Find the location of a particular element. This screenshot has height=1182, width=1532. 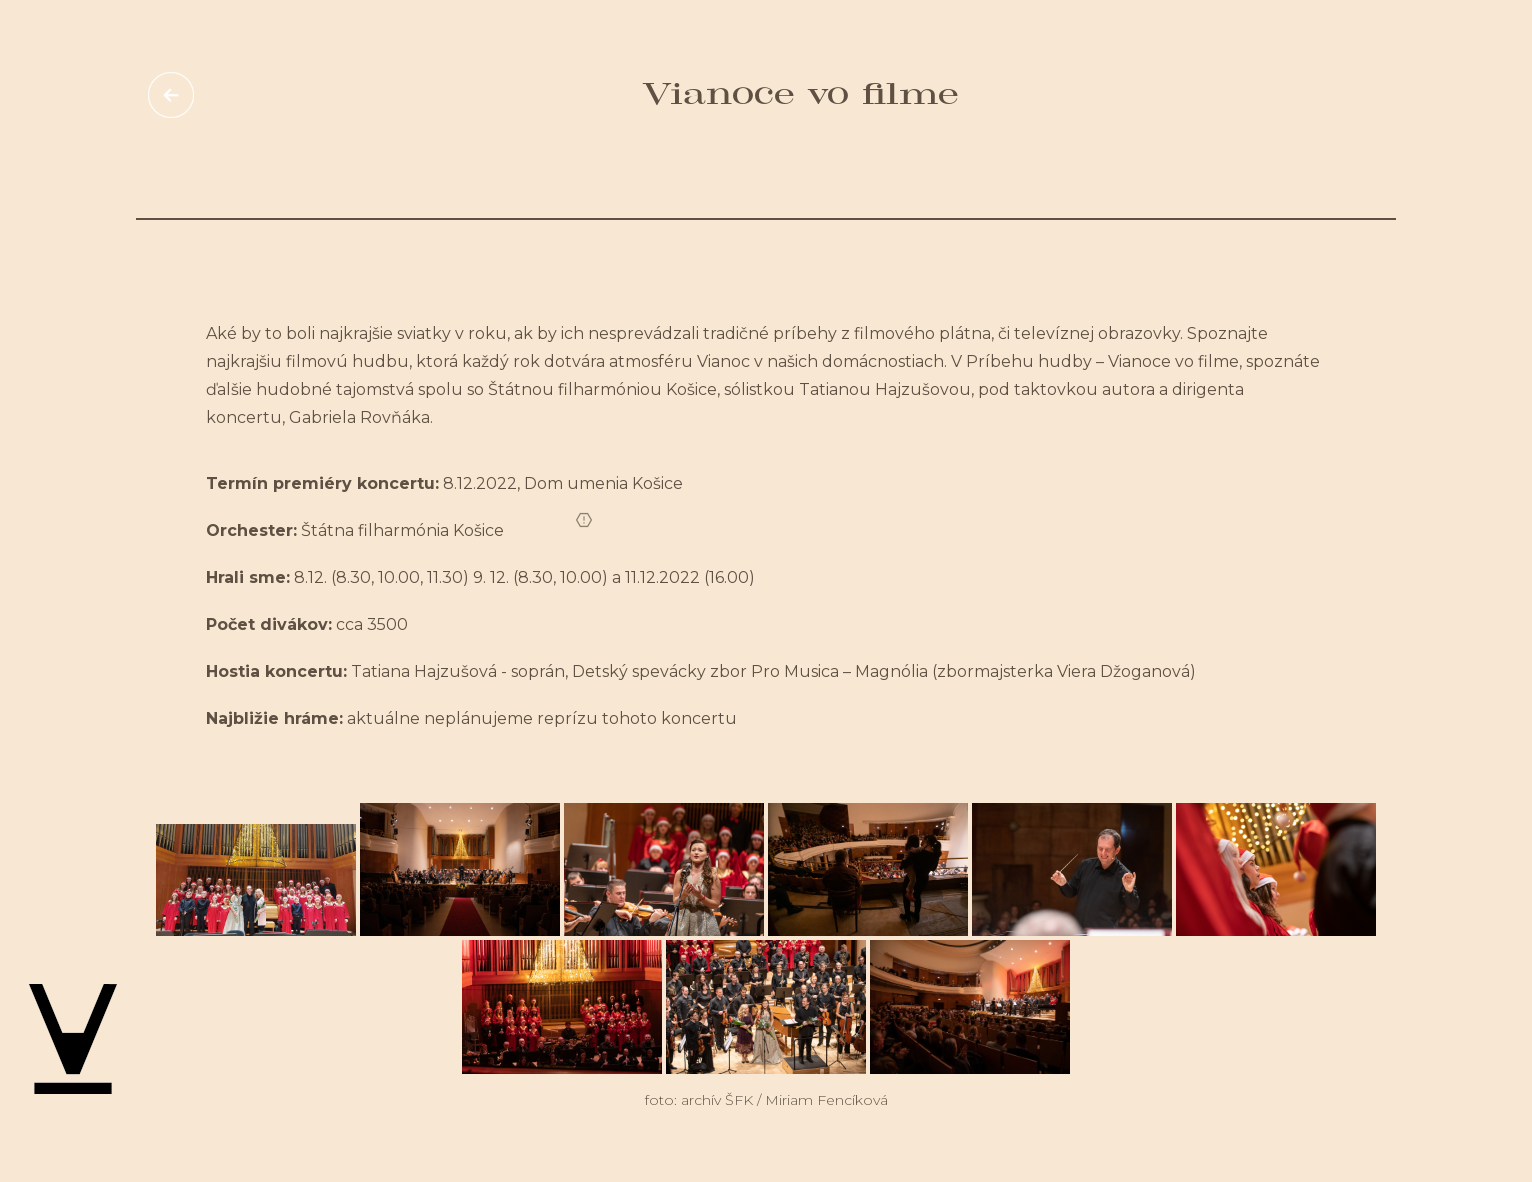

mark message as spam is located at coordinates (584, 520).